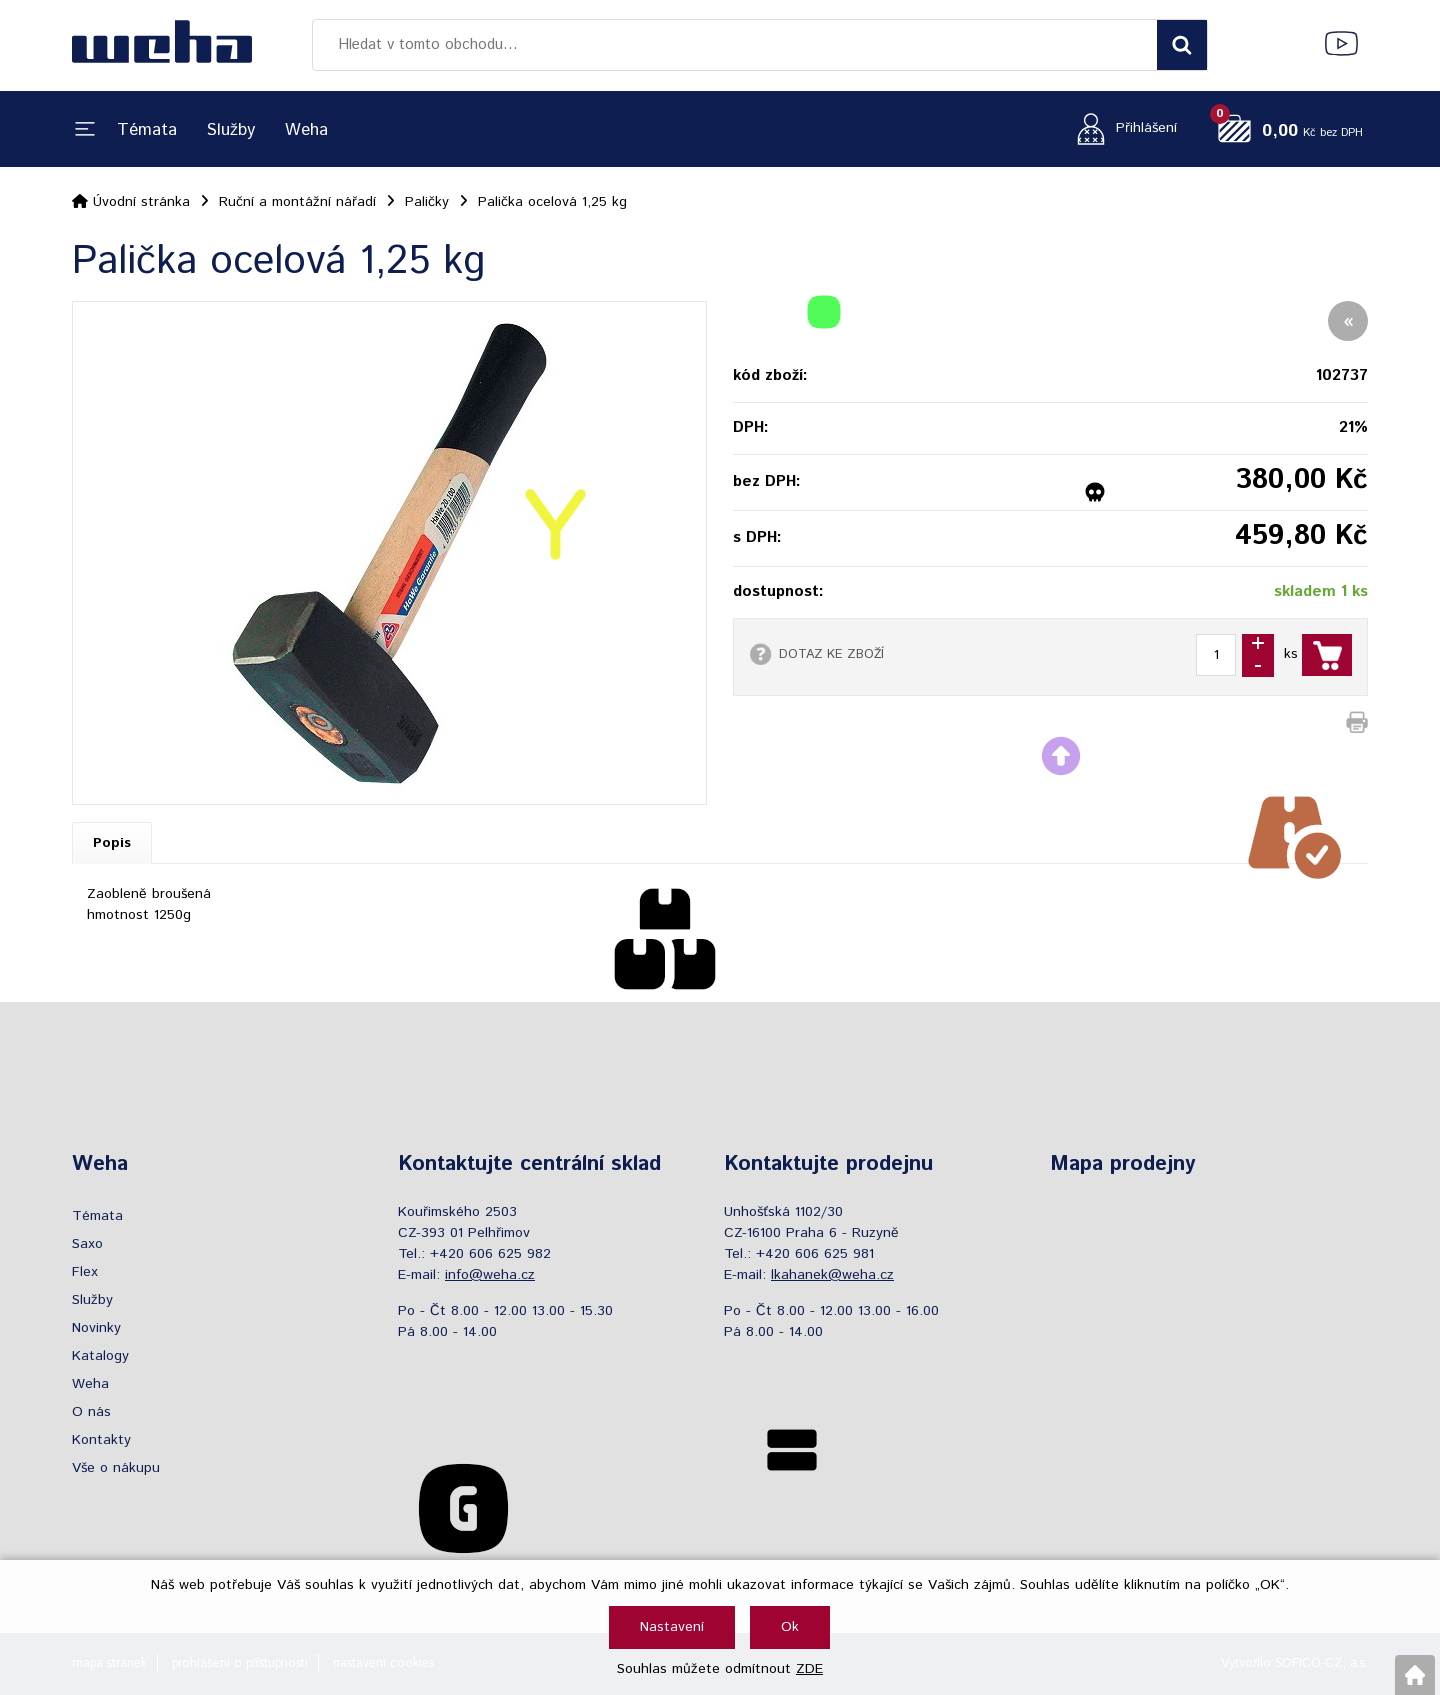  I want to click on view inventory or stock items, so click(665, 939).